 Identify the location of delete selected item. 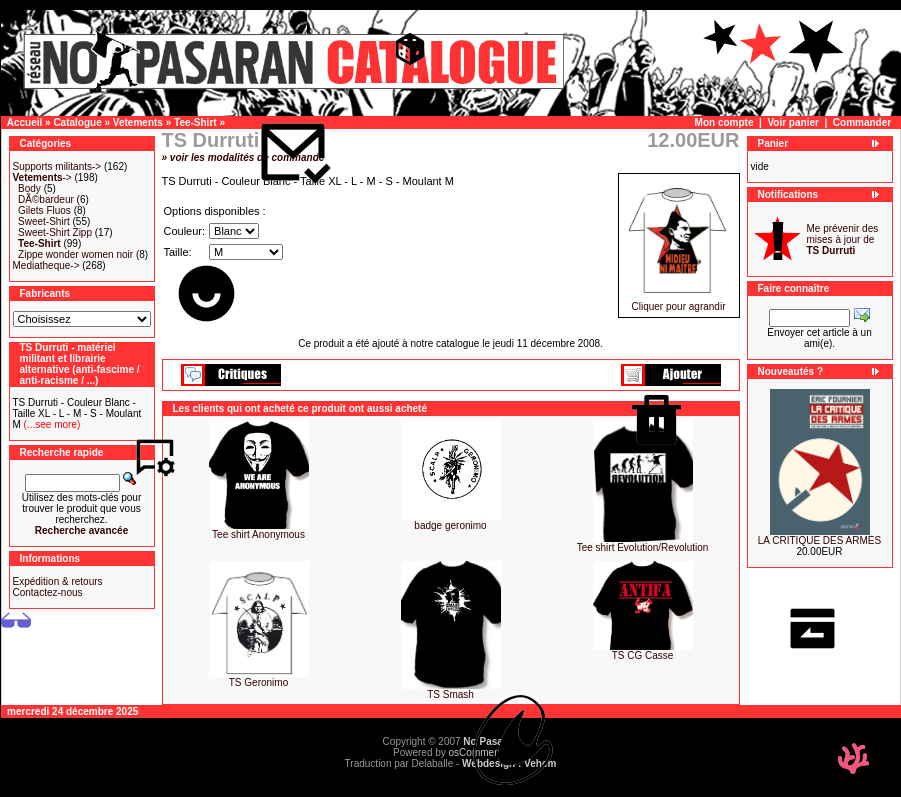
(656, 419).